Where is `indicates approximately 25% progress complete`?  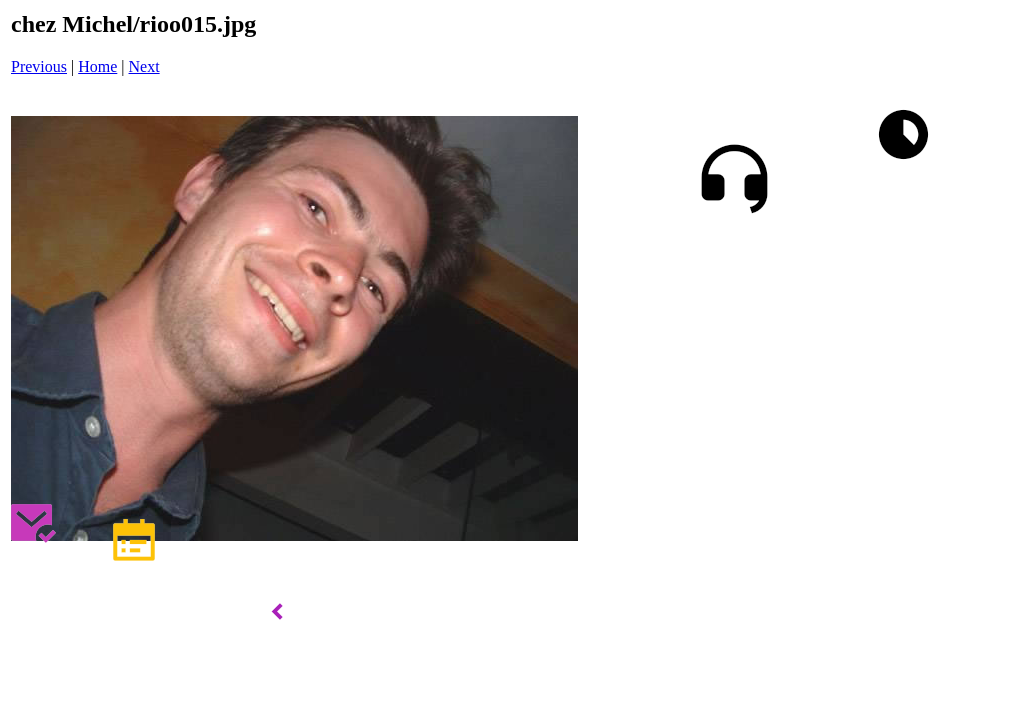 indicates approximately 25% progress complete is located at coordinates (903, 134).